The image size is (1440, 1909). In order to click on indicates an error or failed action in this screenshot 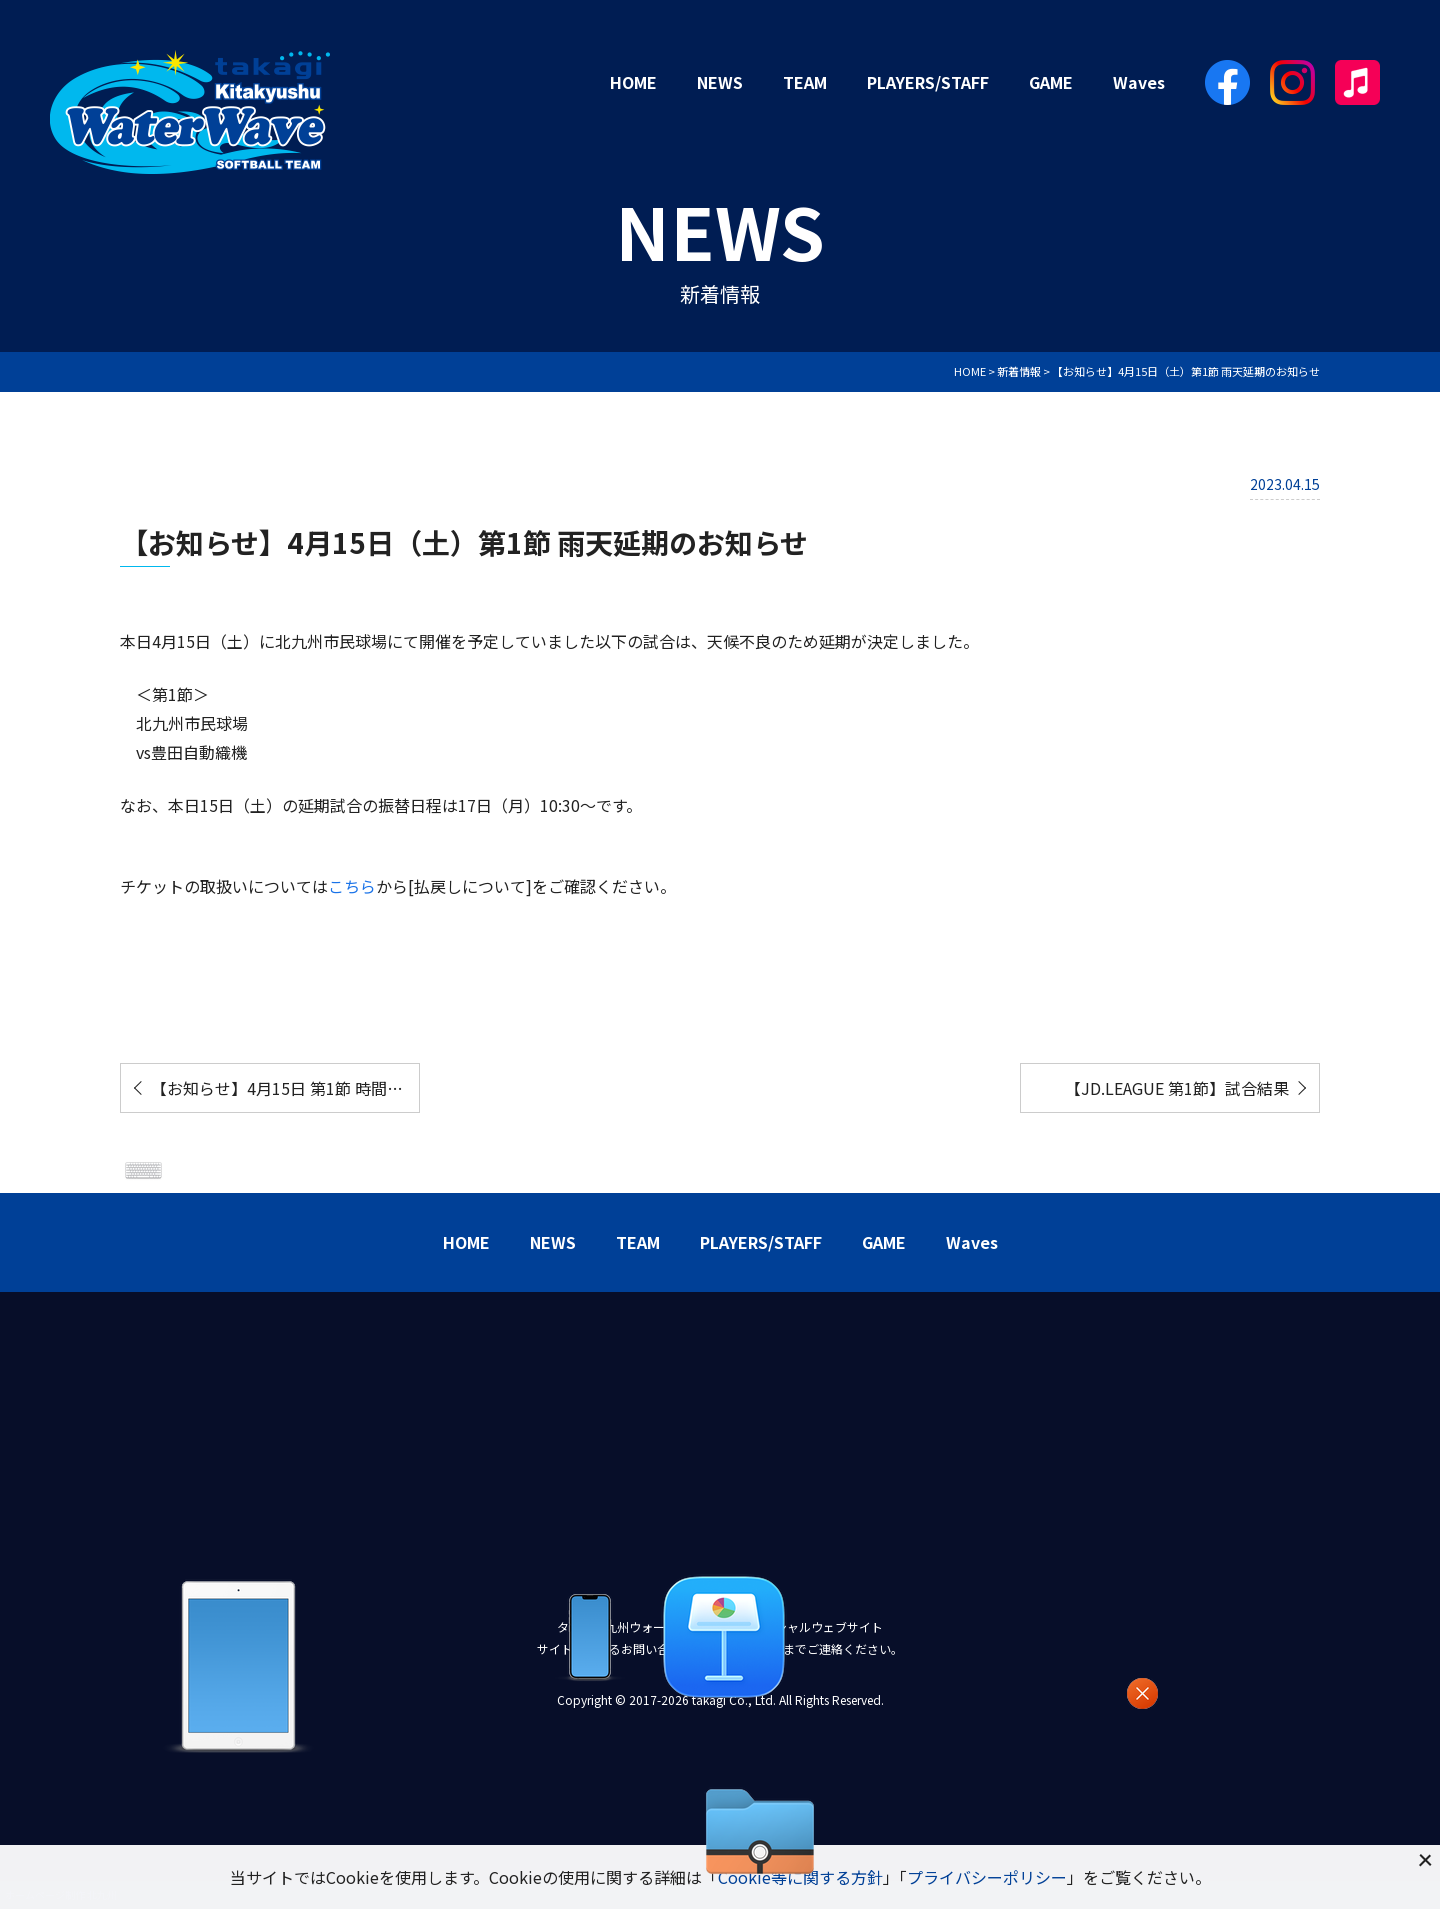, I will do `click(1142, 1693)`.